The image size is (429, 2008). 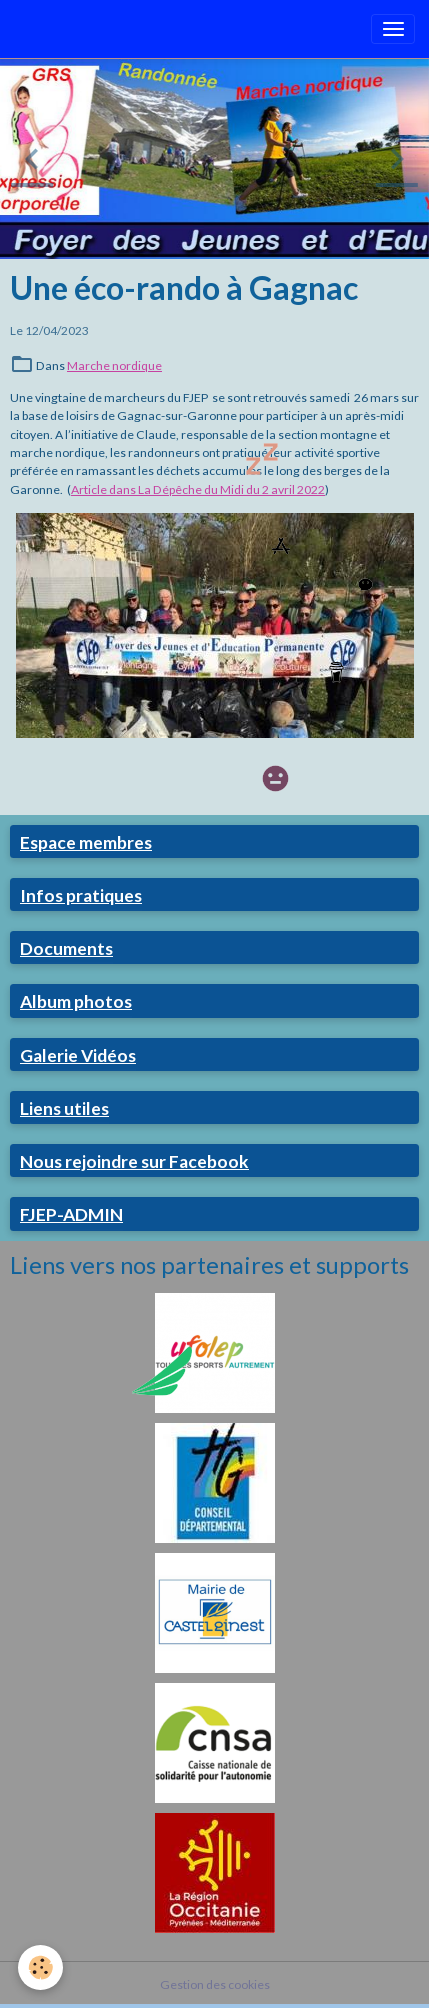 I want to click on open wechat messaging app, so click(x=365, y=584).